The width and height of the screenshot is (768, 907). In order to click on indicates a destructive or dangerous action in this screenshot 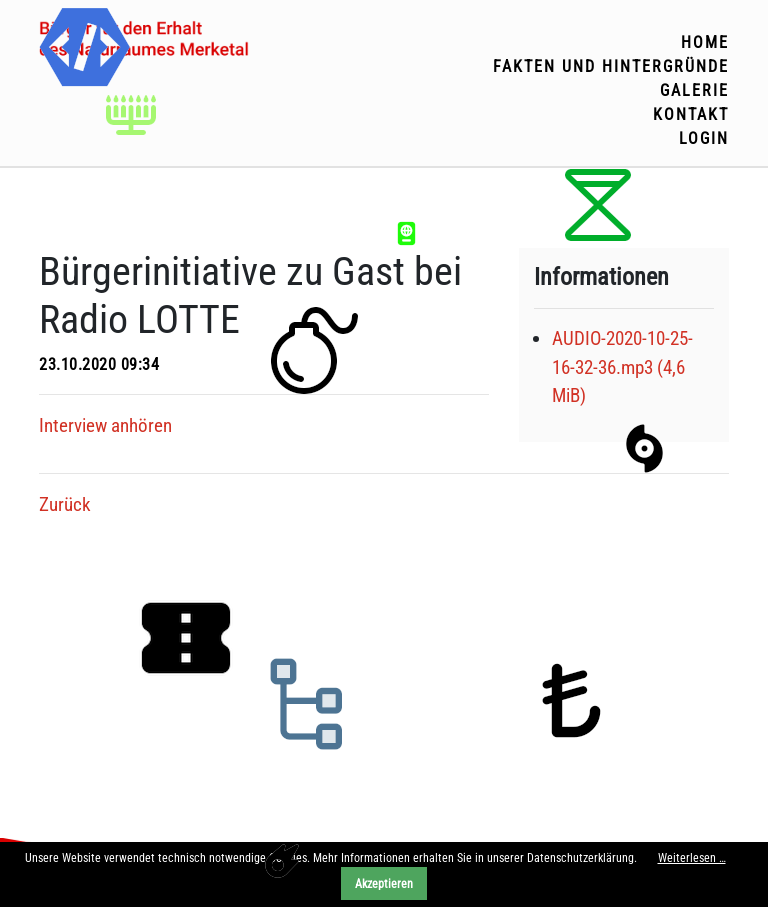, I will do `click(310, 349)`.